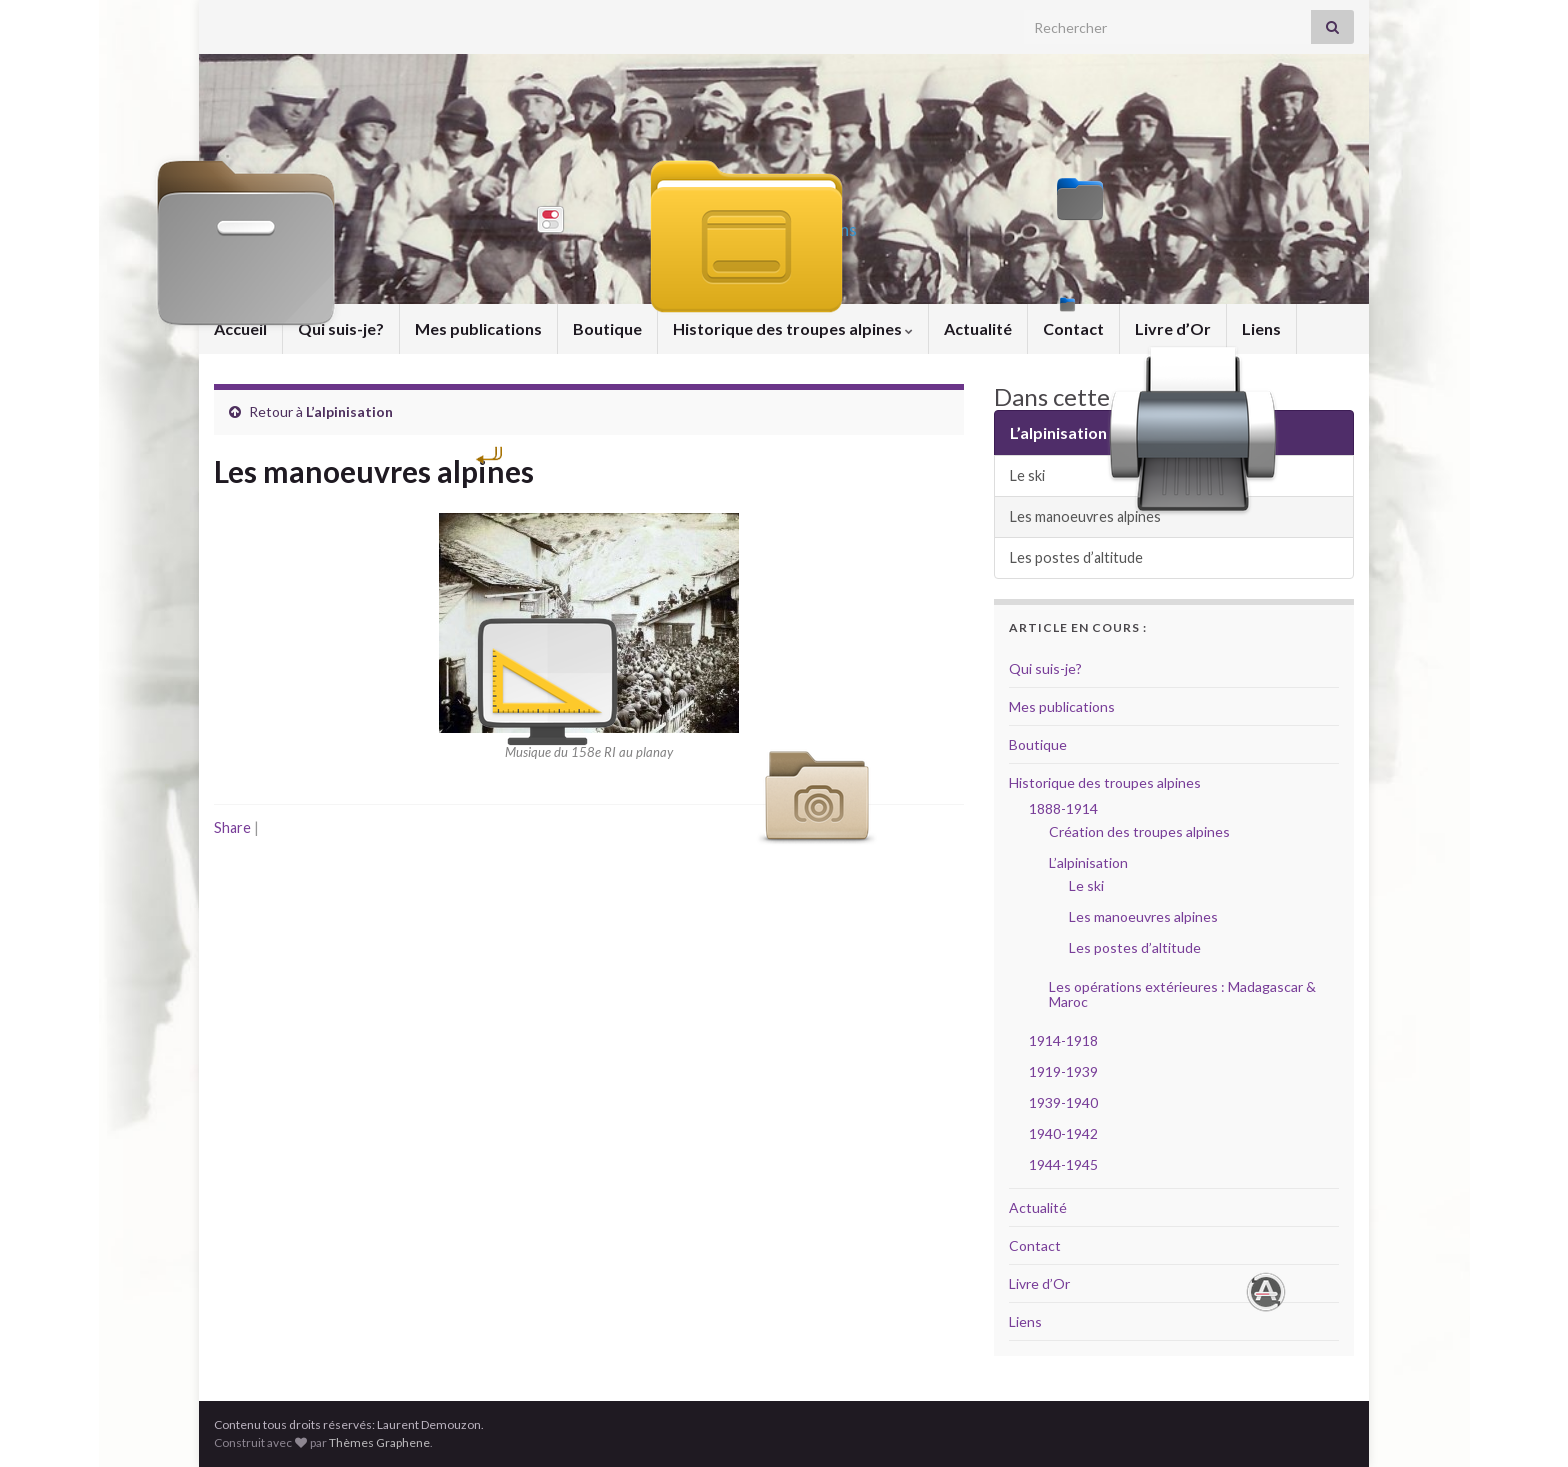 The width and height of the screenshot is (1568, 1467). Describe the element at coordinates (246, 243) in the screenshot. I see `open the file manager app` at that location.